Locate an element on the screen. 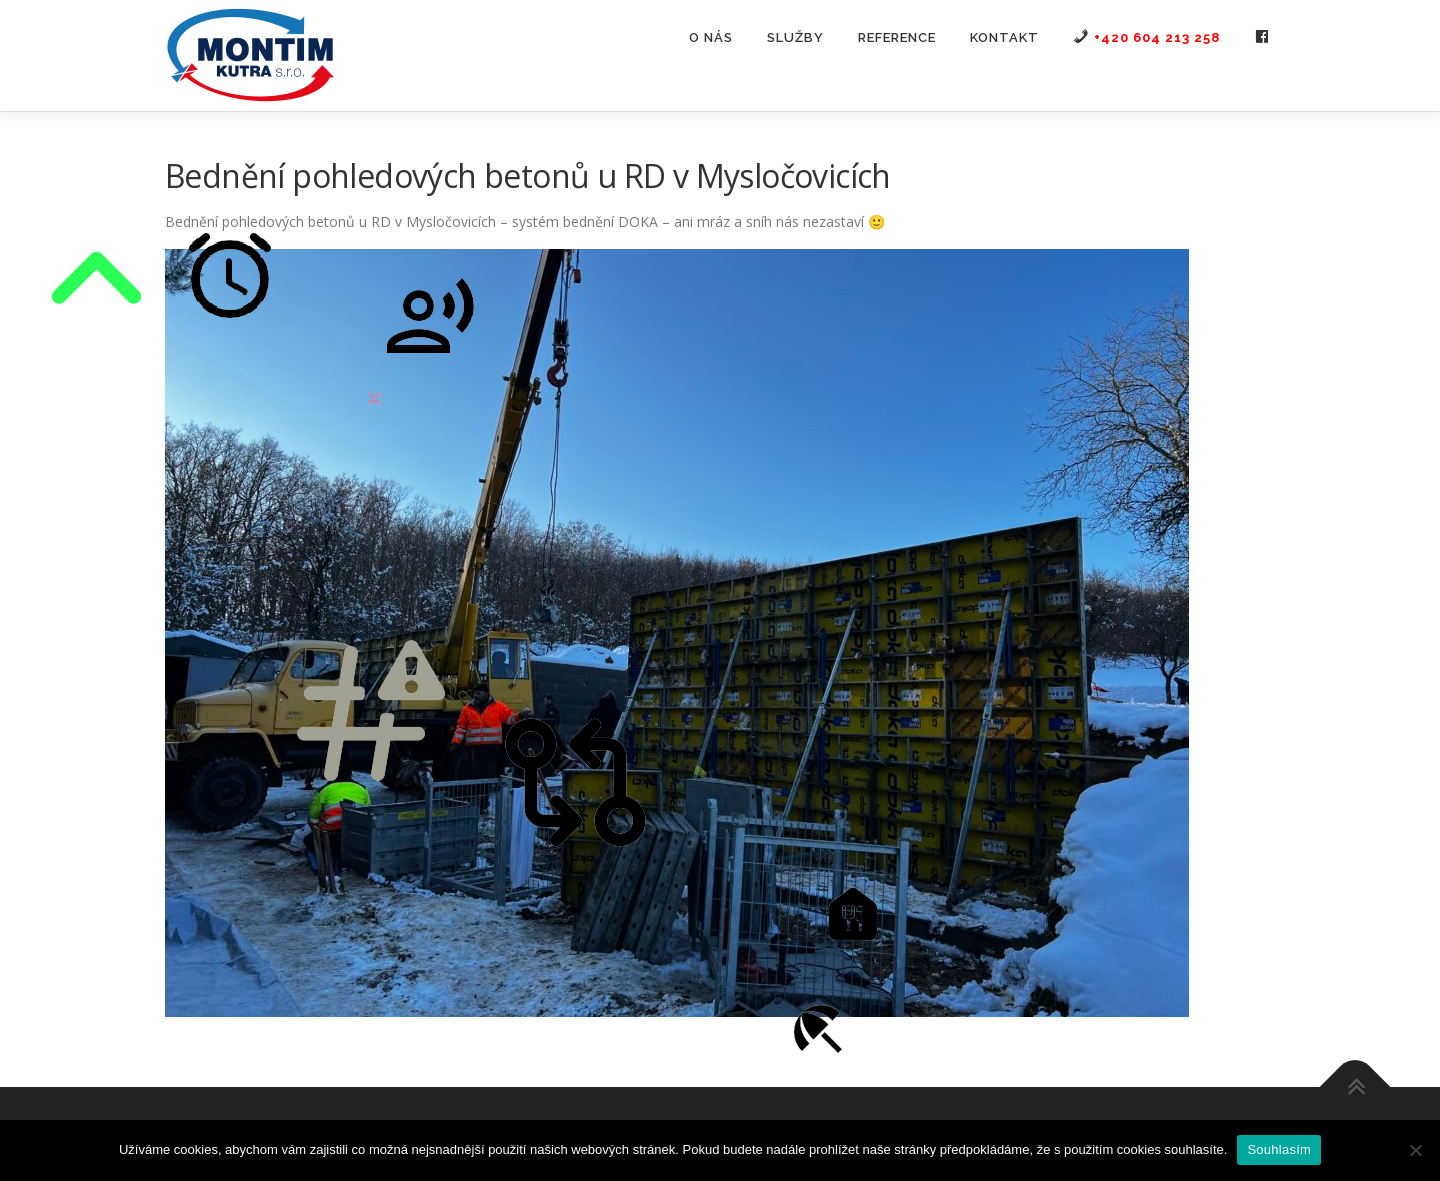 The image size is (1440, 1181). indicates an age-restricted or nsfw text channel is located at coordinates (364, 713).